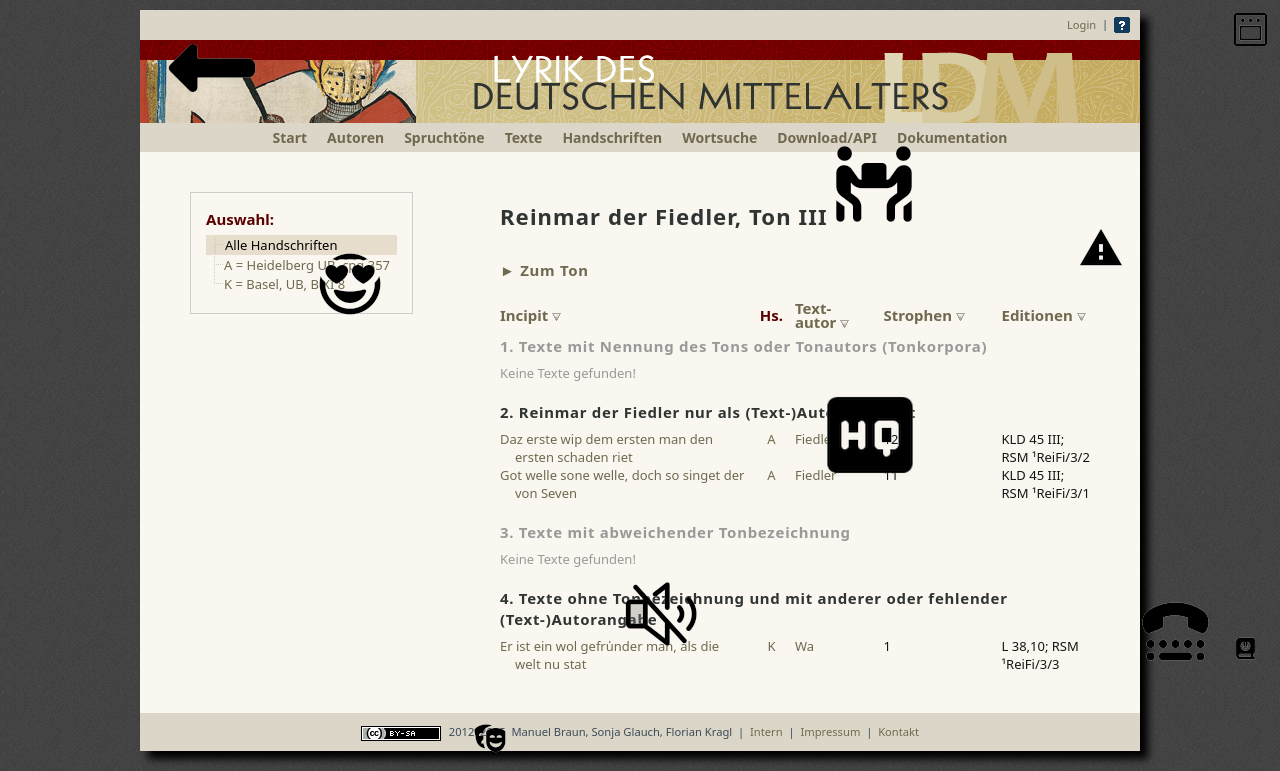 The height and width of the screenshot is (771, 1280). I want to click on enable tty/tdd accessibility for hearing-impaired calls, so click(1175, 631).